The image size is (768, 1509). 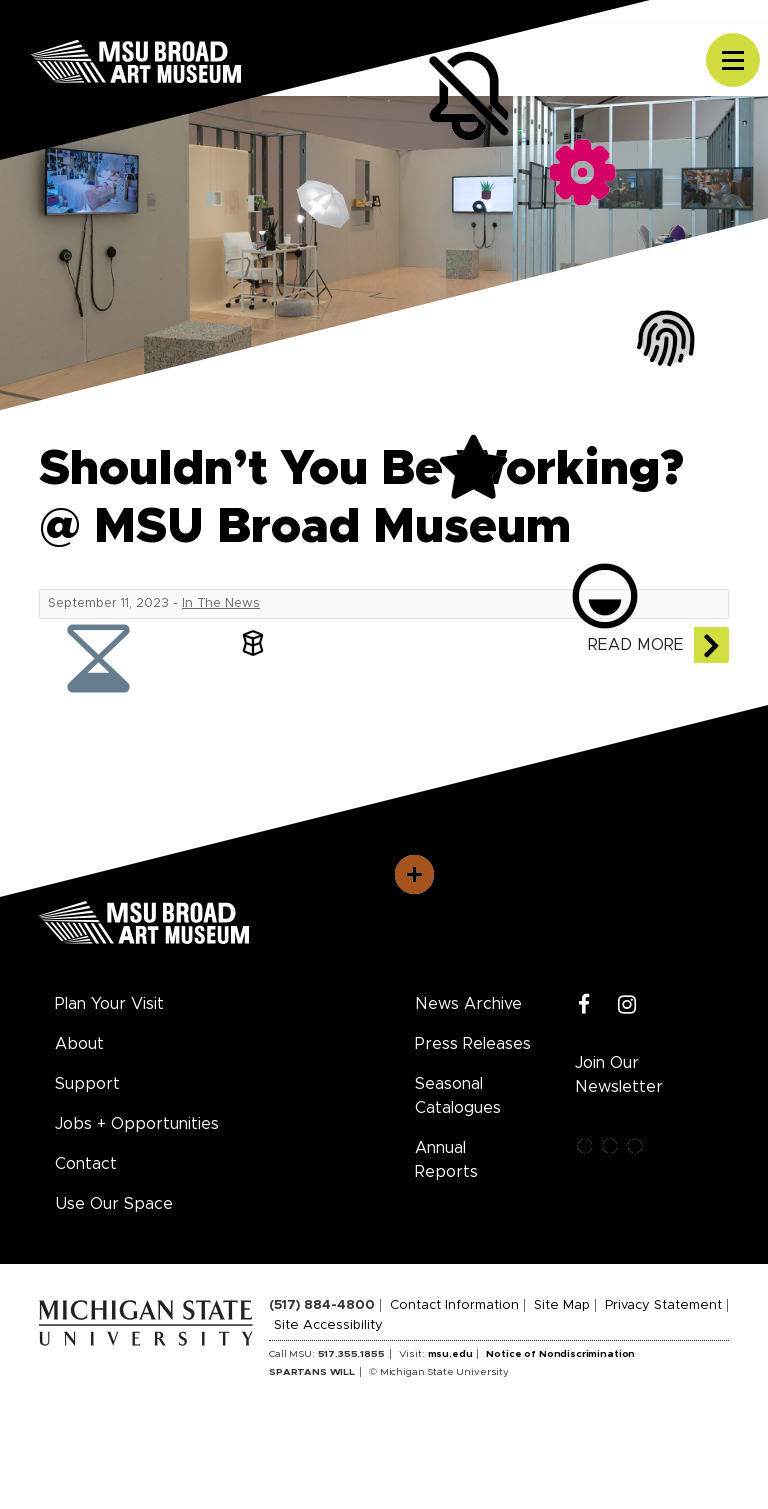 What do you see at coordinates (253, 643) in the screenshot?
I see `view 3D object or model` at bounding box center [253, 643].